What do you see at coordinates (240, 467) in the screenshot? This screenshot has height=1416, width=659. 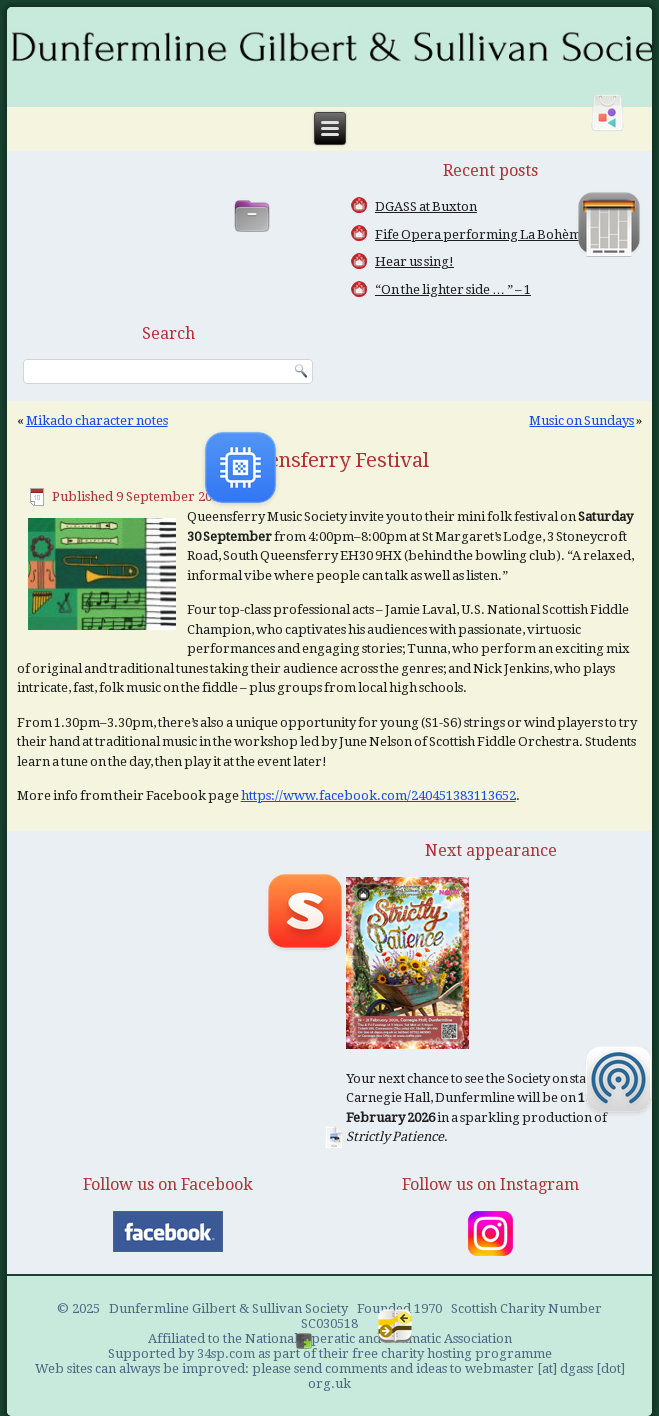 I see `browse electronics or hardware apps` at bounding box center [240, 467].